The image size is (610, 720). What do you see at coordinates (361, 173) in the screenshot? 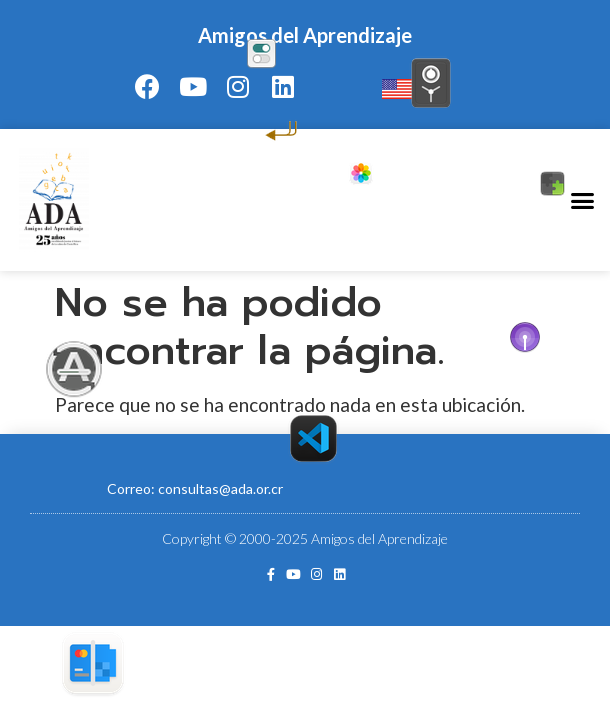
I see `open shotwell photo manager` at bounding box center [361, 173].